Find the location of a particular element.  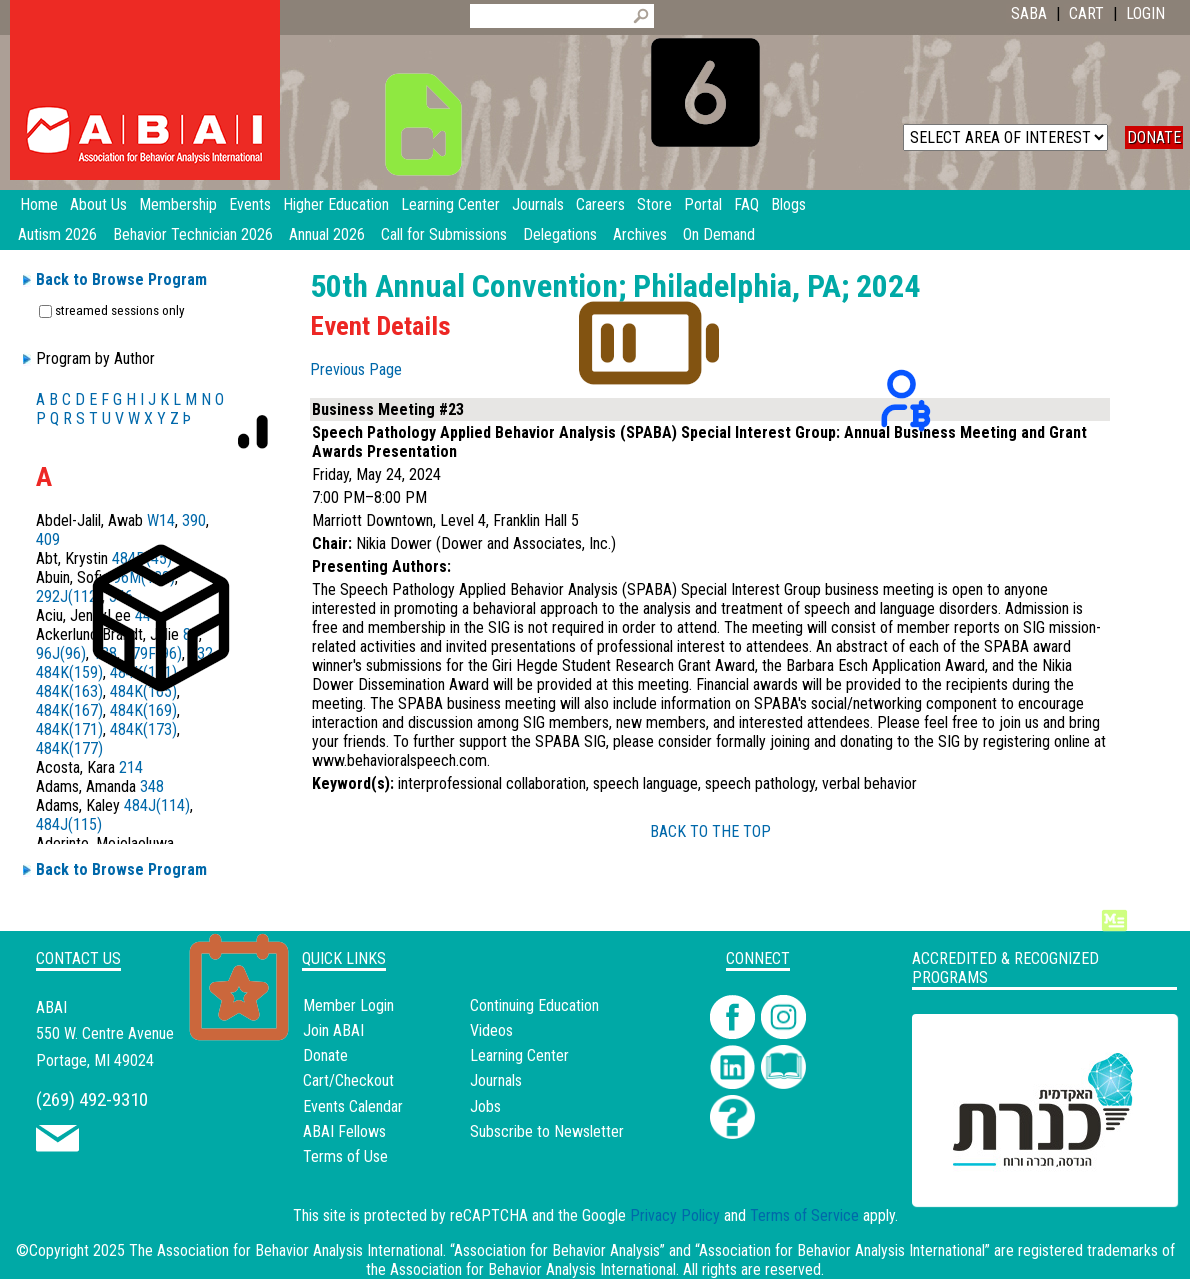

open CodeSandbox development environment is located at coordinates (161, 618).